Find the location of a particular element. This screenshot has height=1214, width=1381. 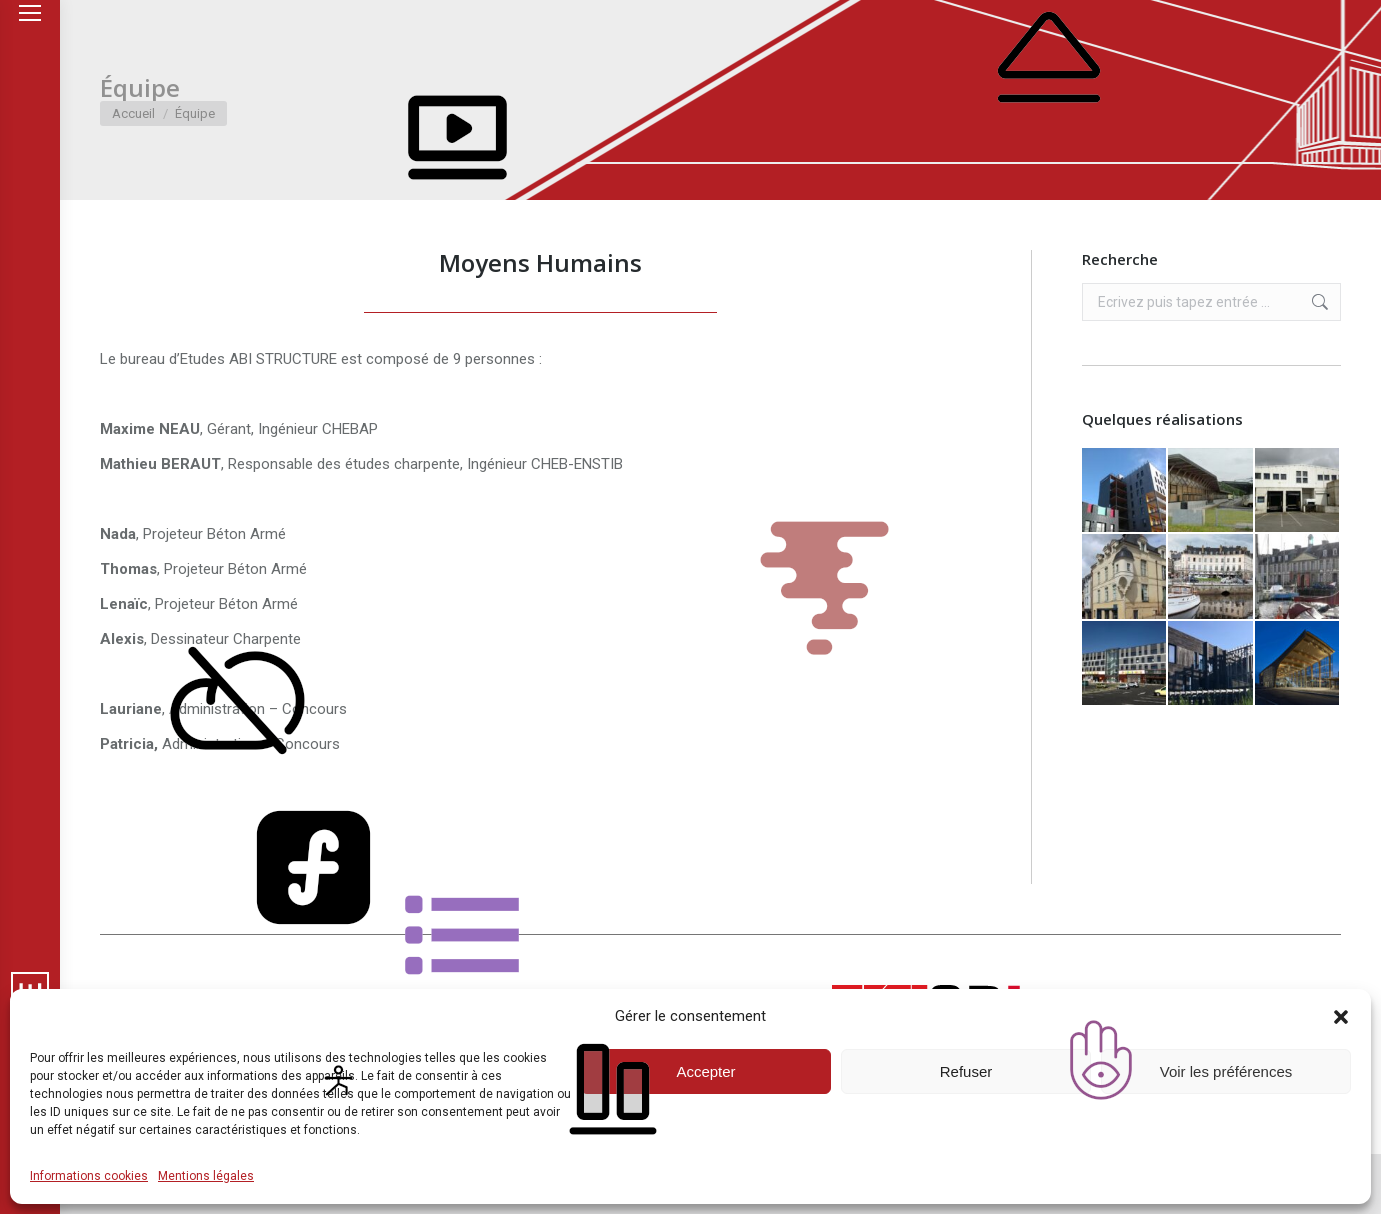

access tai chi or meditation exercises is located at coordinates (338, 1081).